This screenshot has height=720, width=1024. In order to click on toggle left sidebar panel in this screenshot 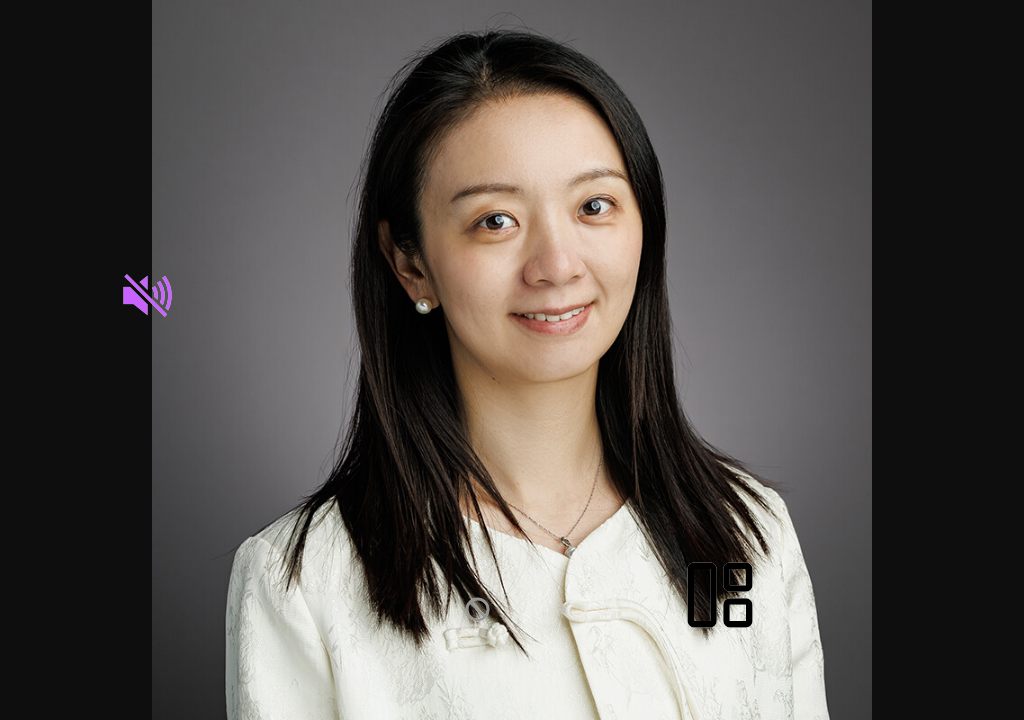, I will do `click(720, 595)`.